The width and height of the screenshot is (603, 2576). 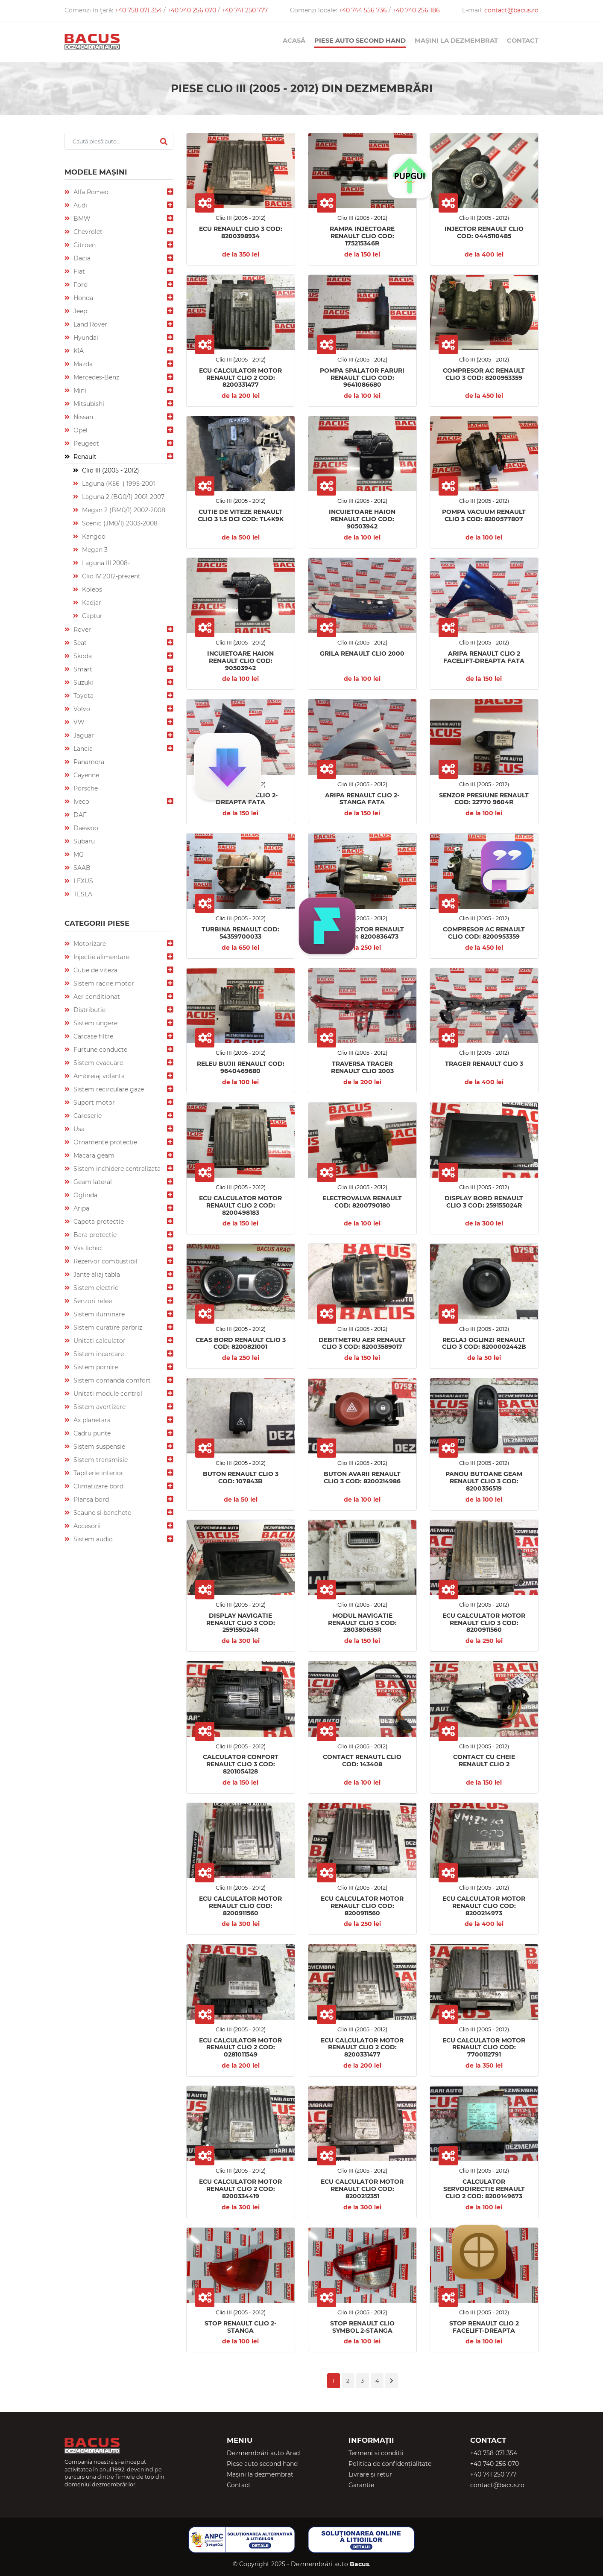 I want to click on launch ProtonUp-Qt to manage Proton and Wine compatibility tools, so click(x=410, y=176).